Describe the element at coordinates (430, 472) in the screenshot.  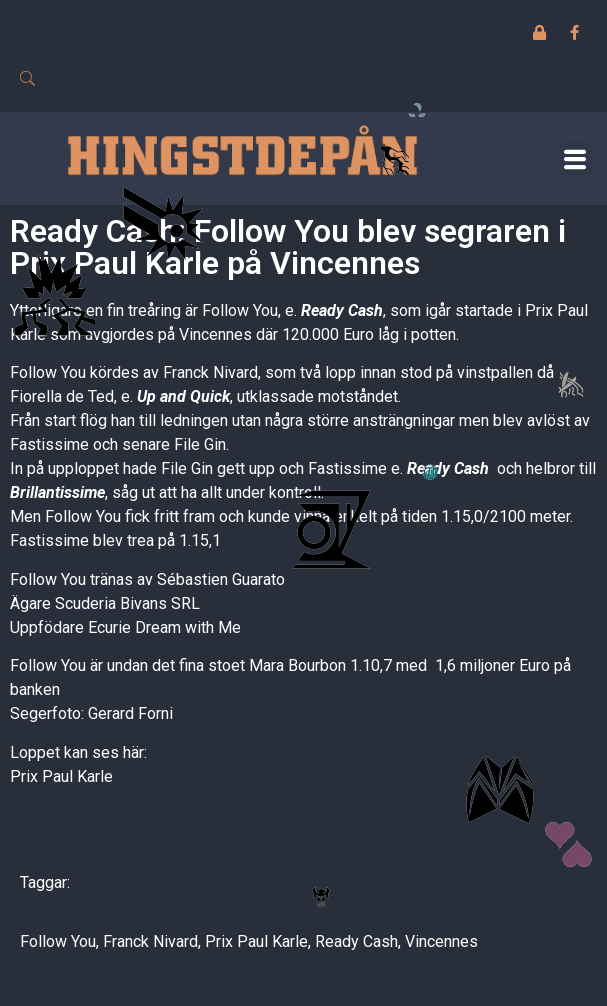
I see `navigate to rocky terrain or mountain area in game` at that location.